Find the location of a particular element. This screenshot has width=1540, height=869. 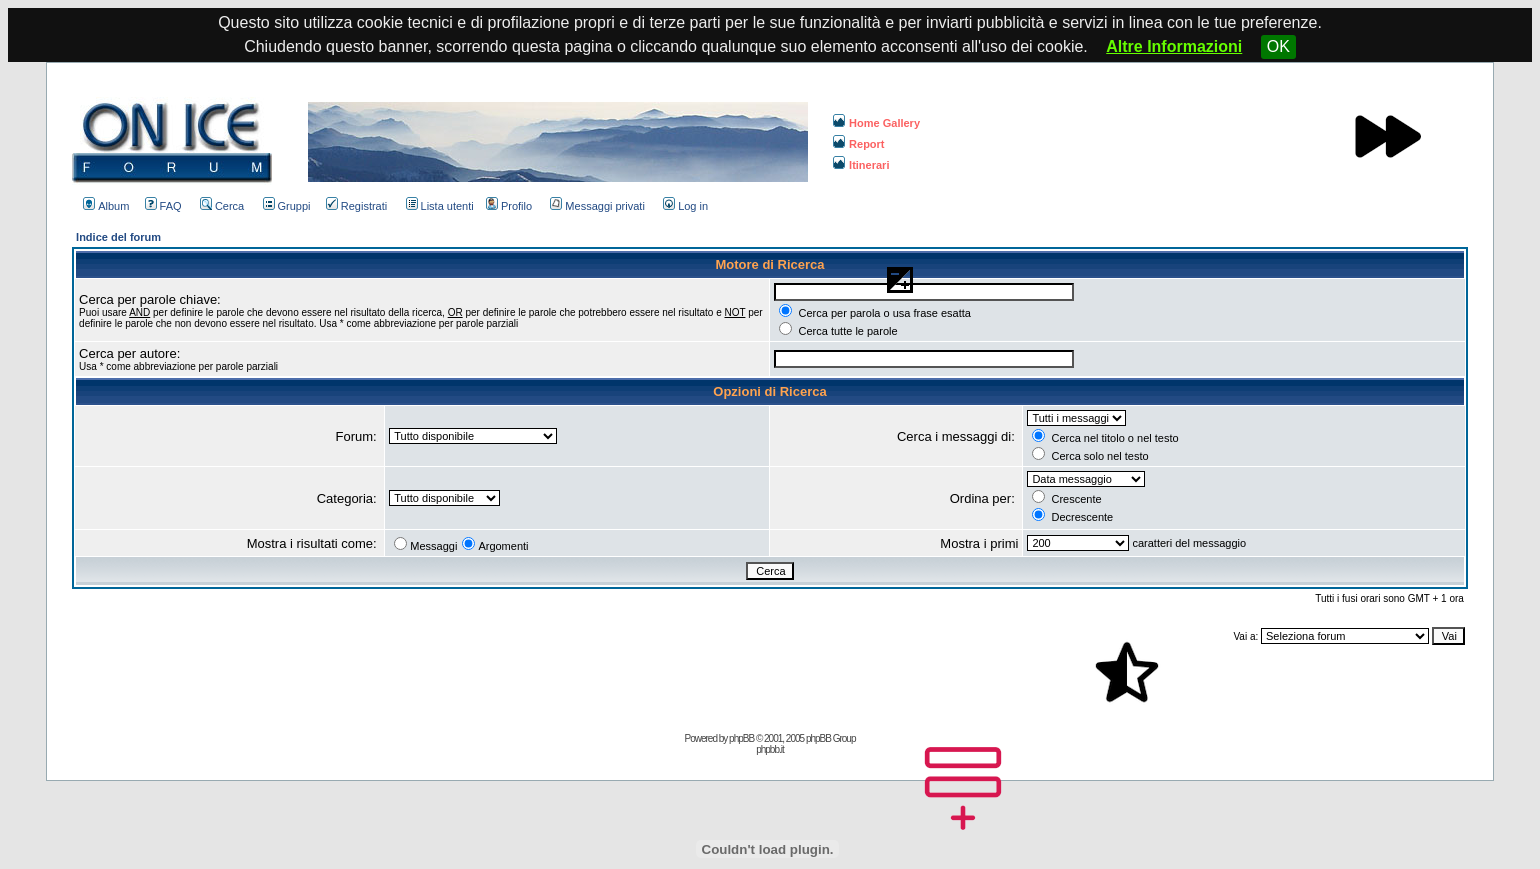

indicates a partial or half-star rating is located at coordinates (1127, 673).